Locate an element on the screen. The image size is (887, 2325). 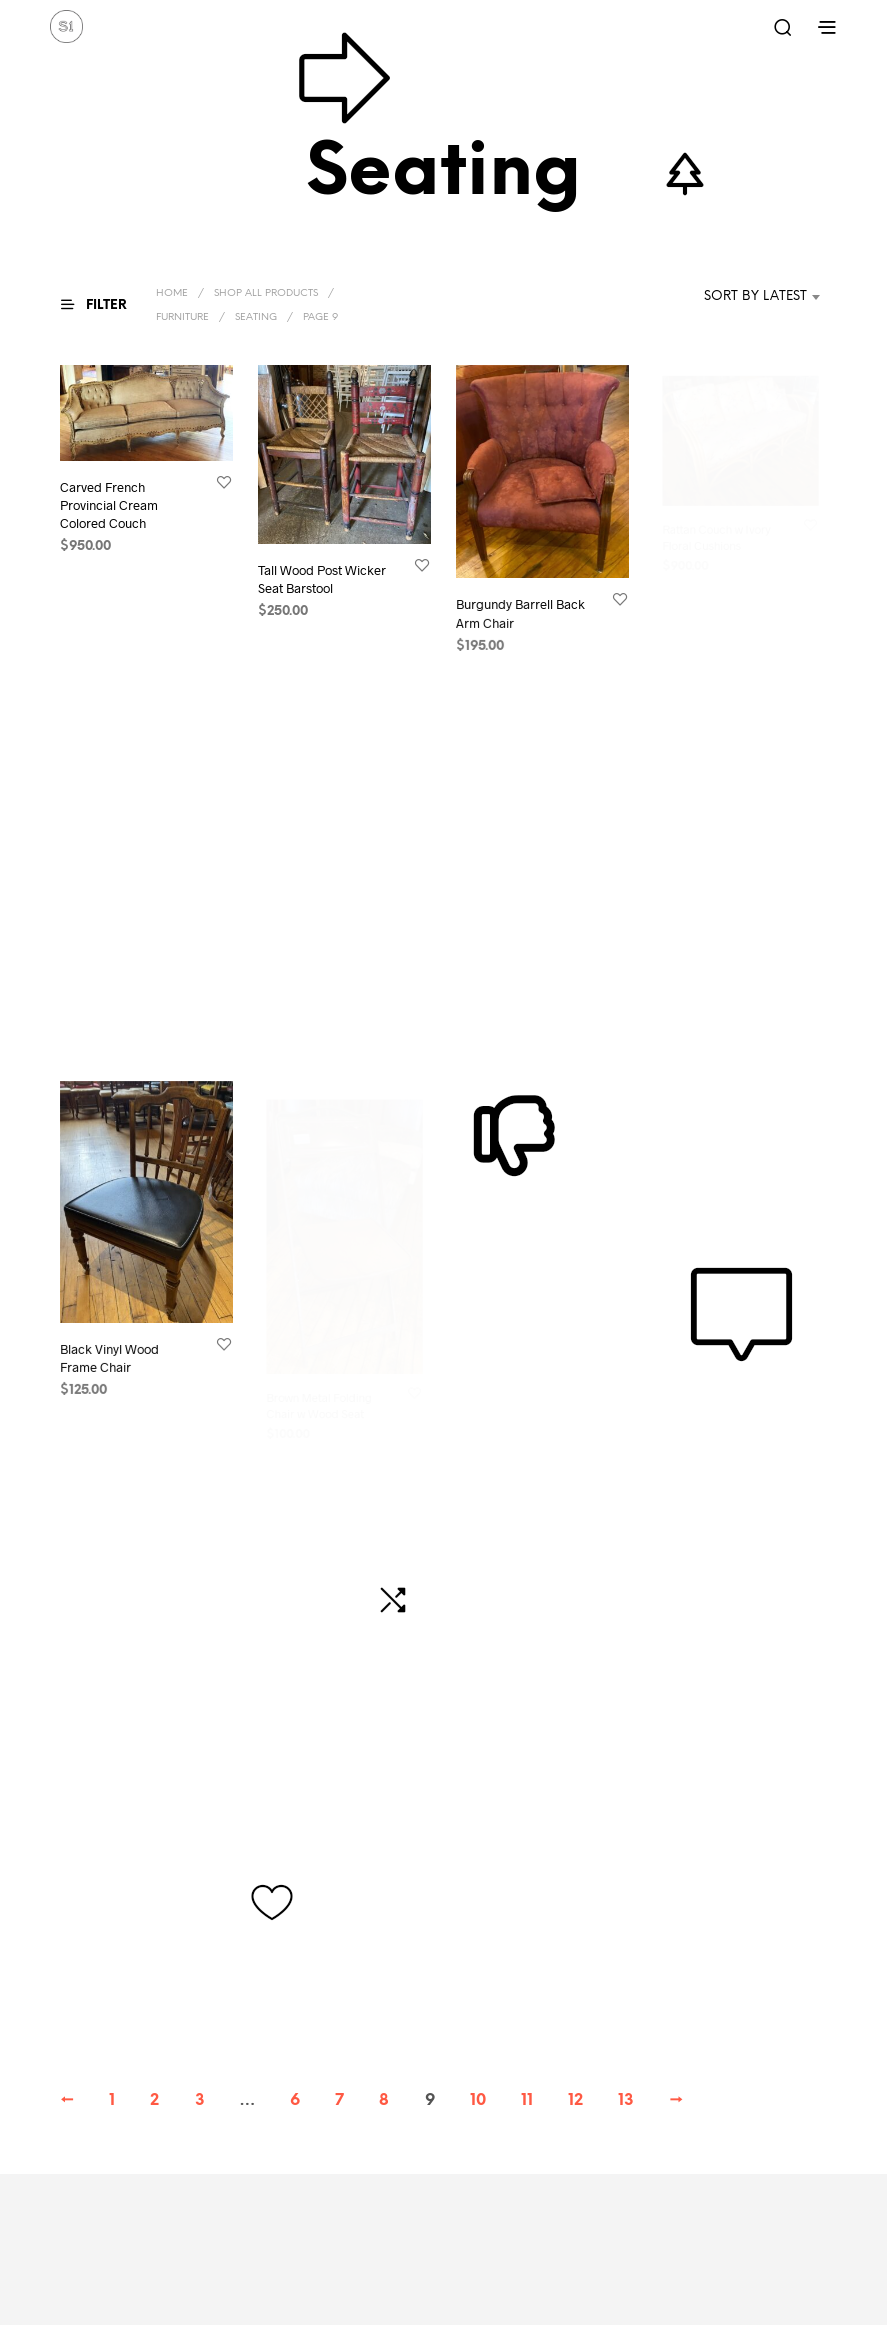
add to favorites is located at coordinates (272, 1901).